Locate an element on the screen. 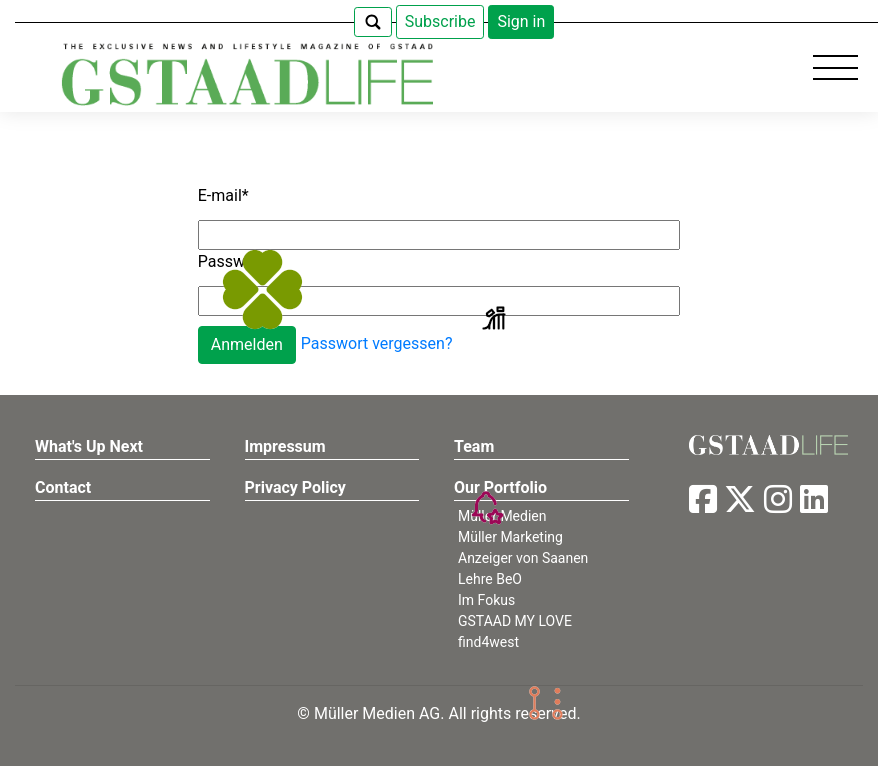  indicates a lucky or bonus feature is located at coordinates (262, 289).